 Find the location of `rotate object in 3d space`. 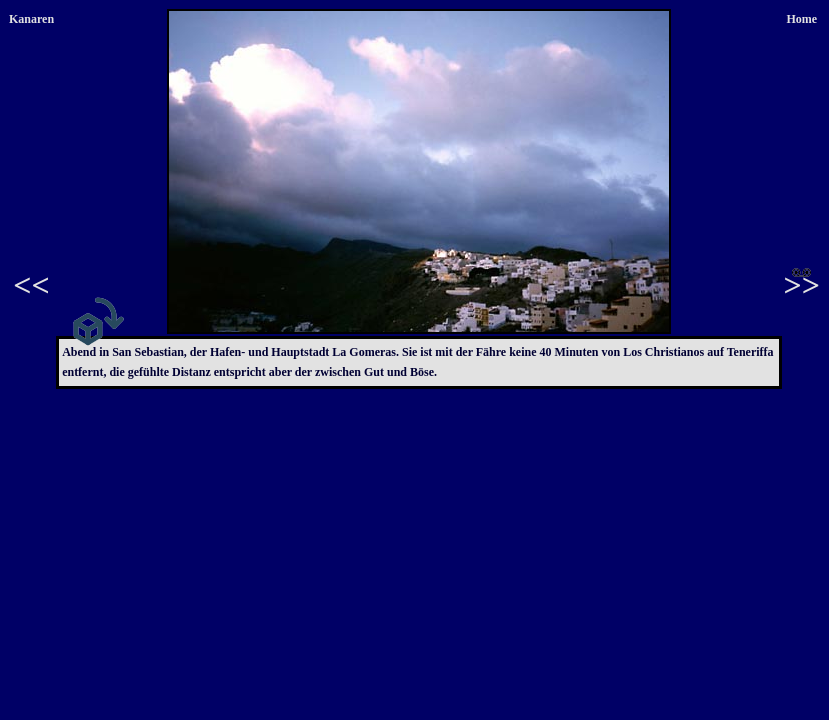

rotate object in 3d space is located at coordinates (97, 321).